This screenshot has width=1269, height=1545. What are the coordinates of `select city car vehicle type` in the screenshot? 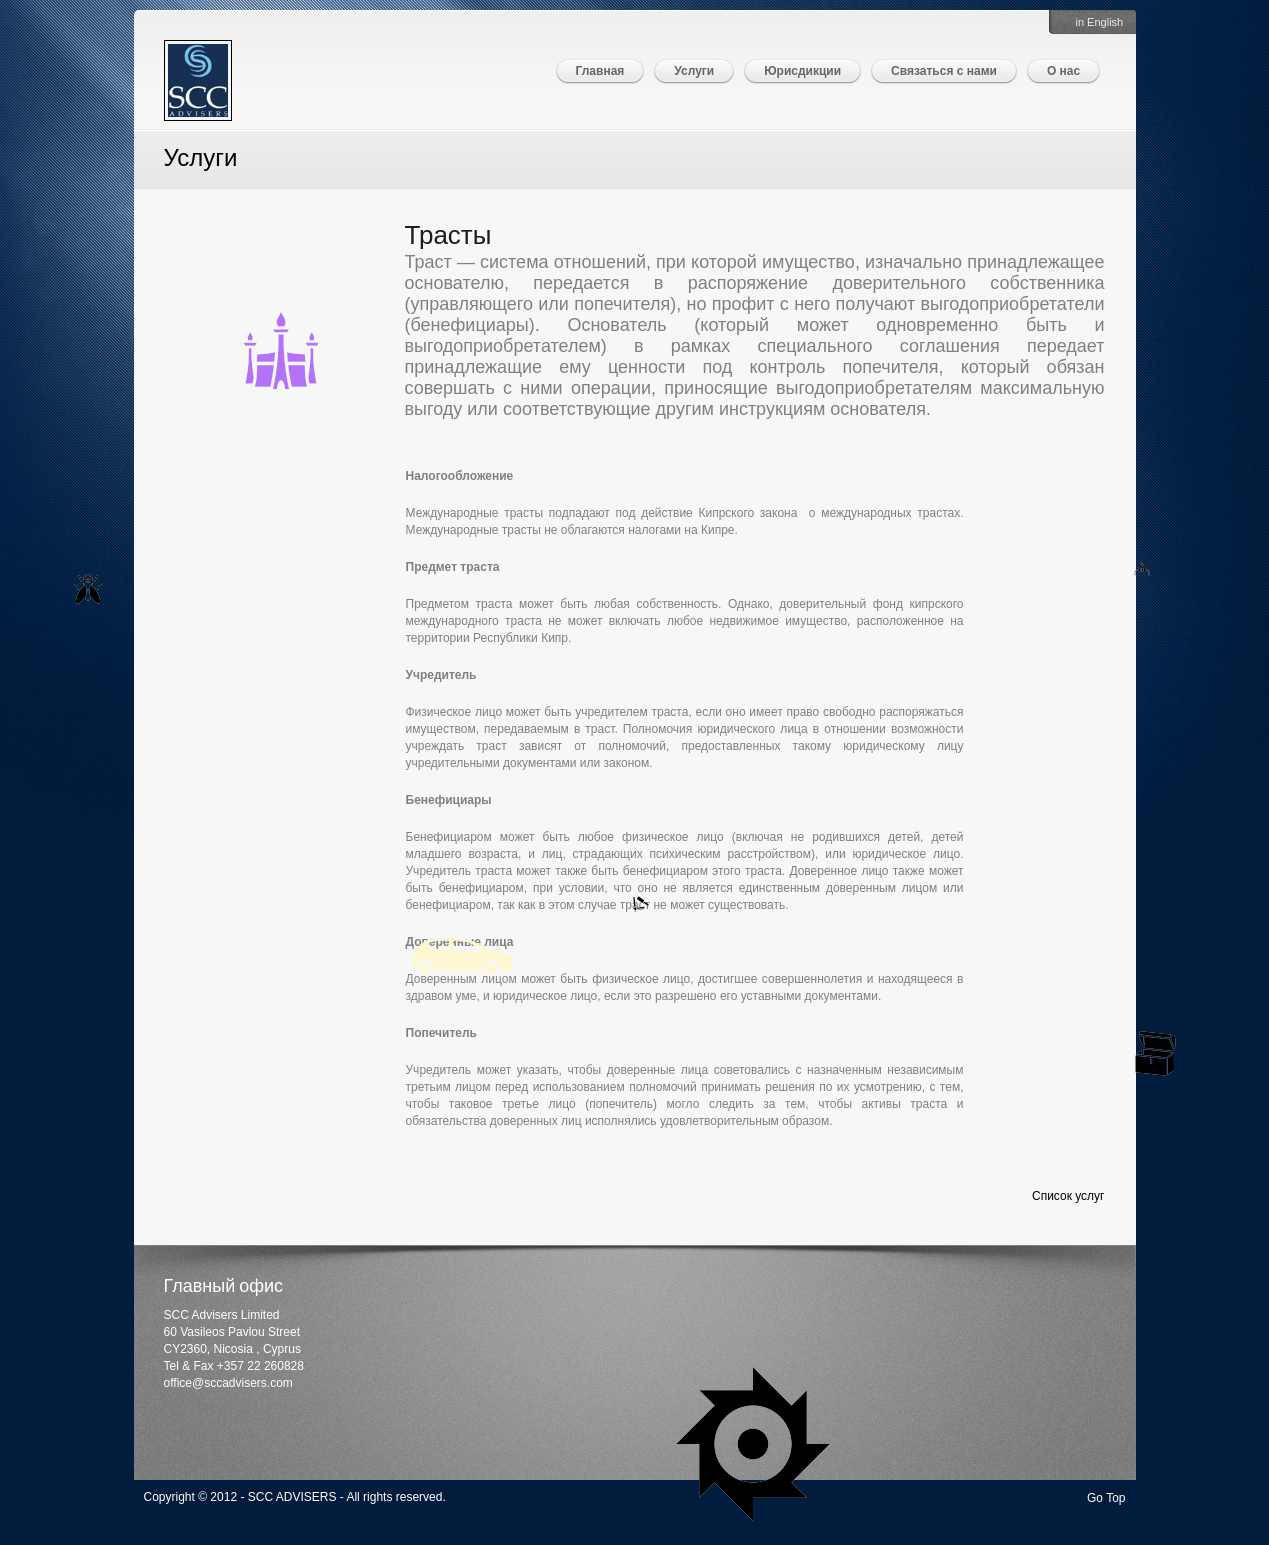 It's located at (463, 956).